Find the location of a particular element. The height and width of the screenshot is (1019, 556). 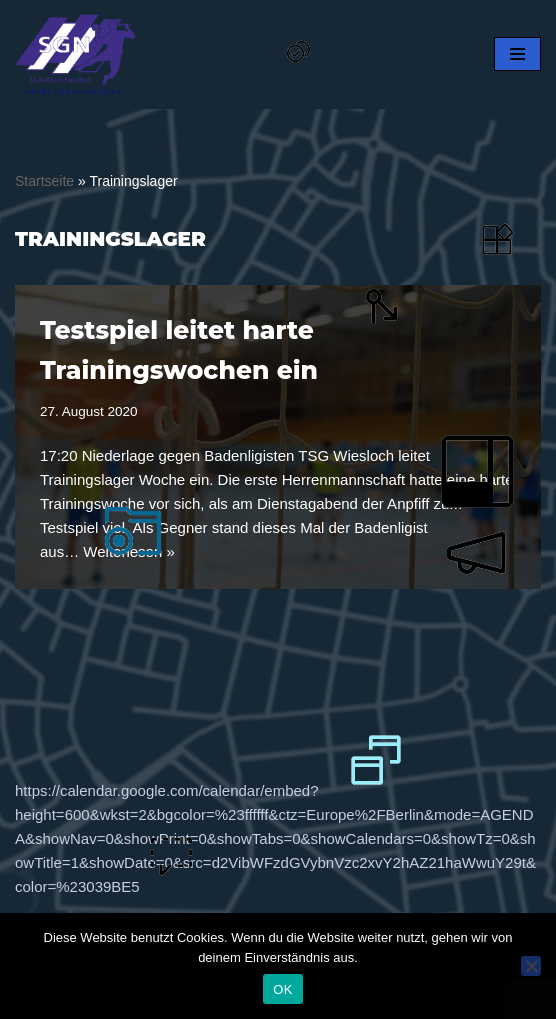

toggle left sidebar panel is located at coordinates (477, 471).